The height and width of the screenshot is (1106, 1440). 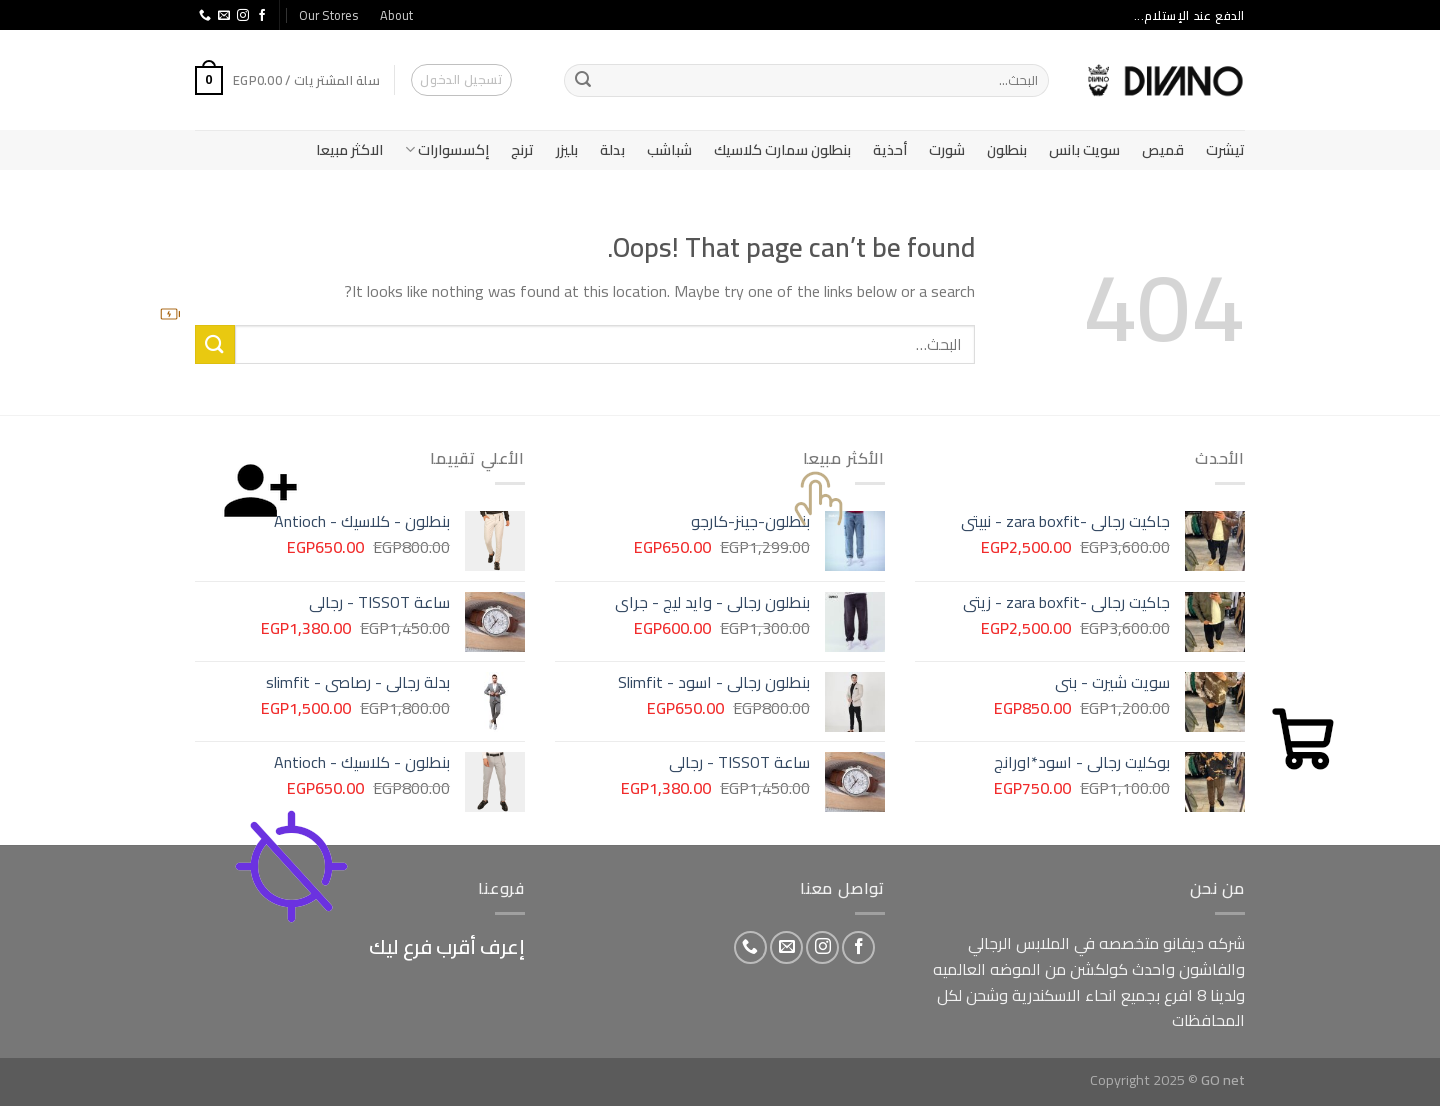 I want to click on view your shopping cart, so click(x=1304, y=740).